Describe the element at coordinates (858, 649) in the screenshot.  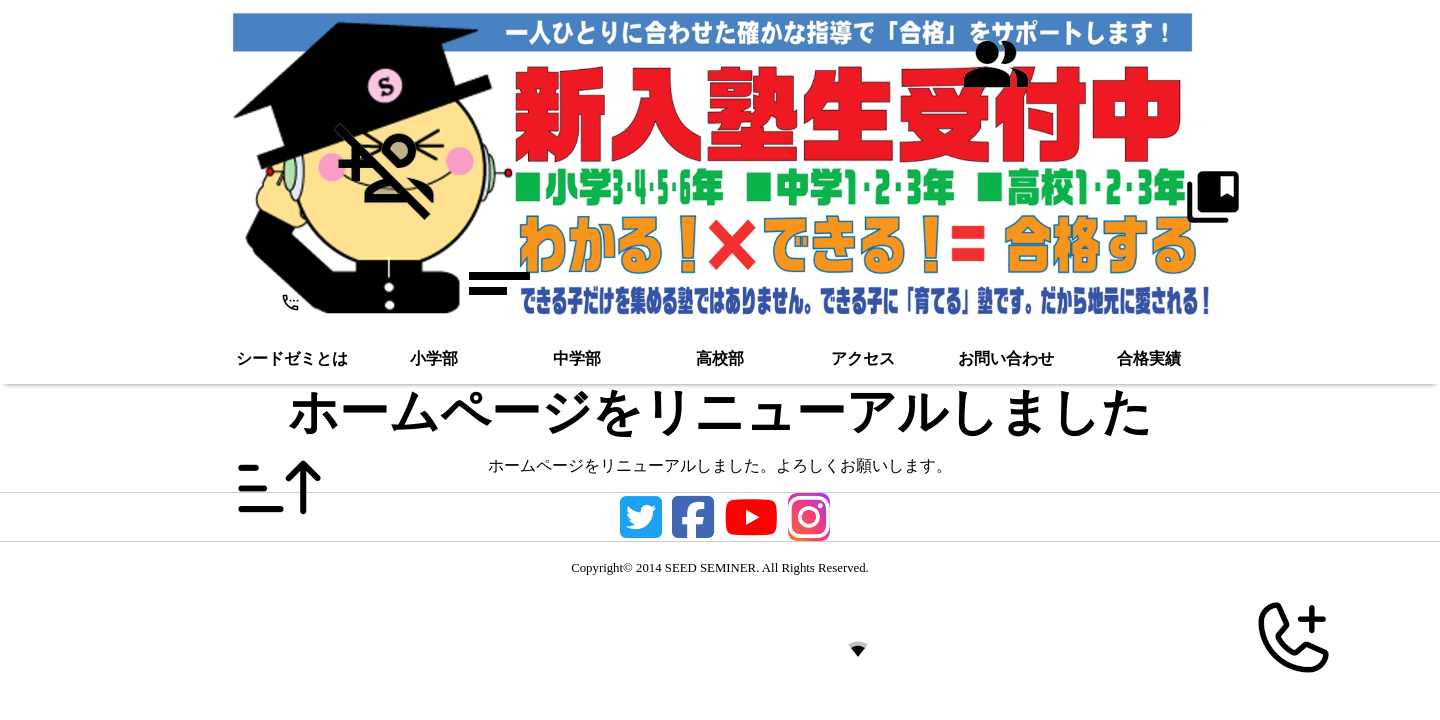
I see `indicates active wifi connection` at that location.